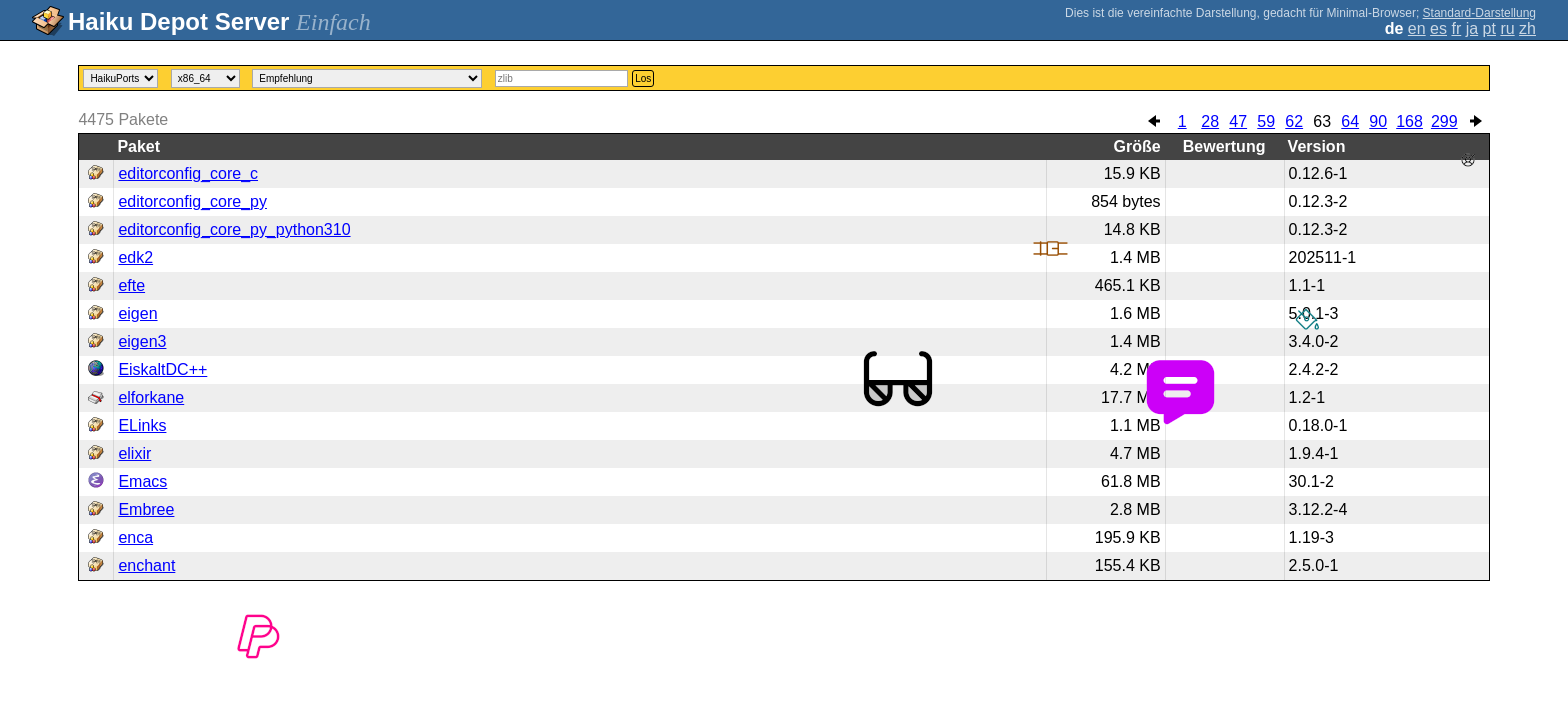 The image size is (1568, 720). Describe the element at coordinates (1050, 248) in the screenshot. I see `adjust belt or strap settings` at that location.